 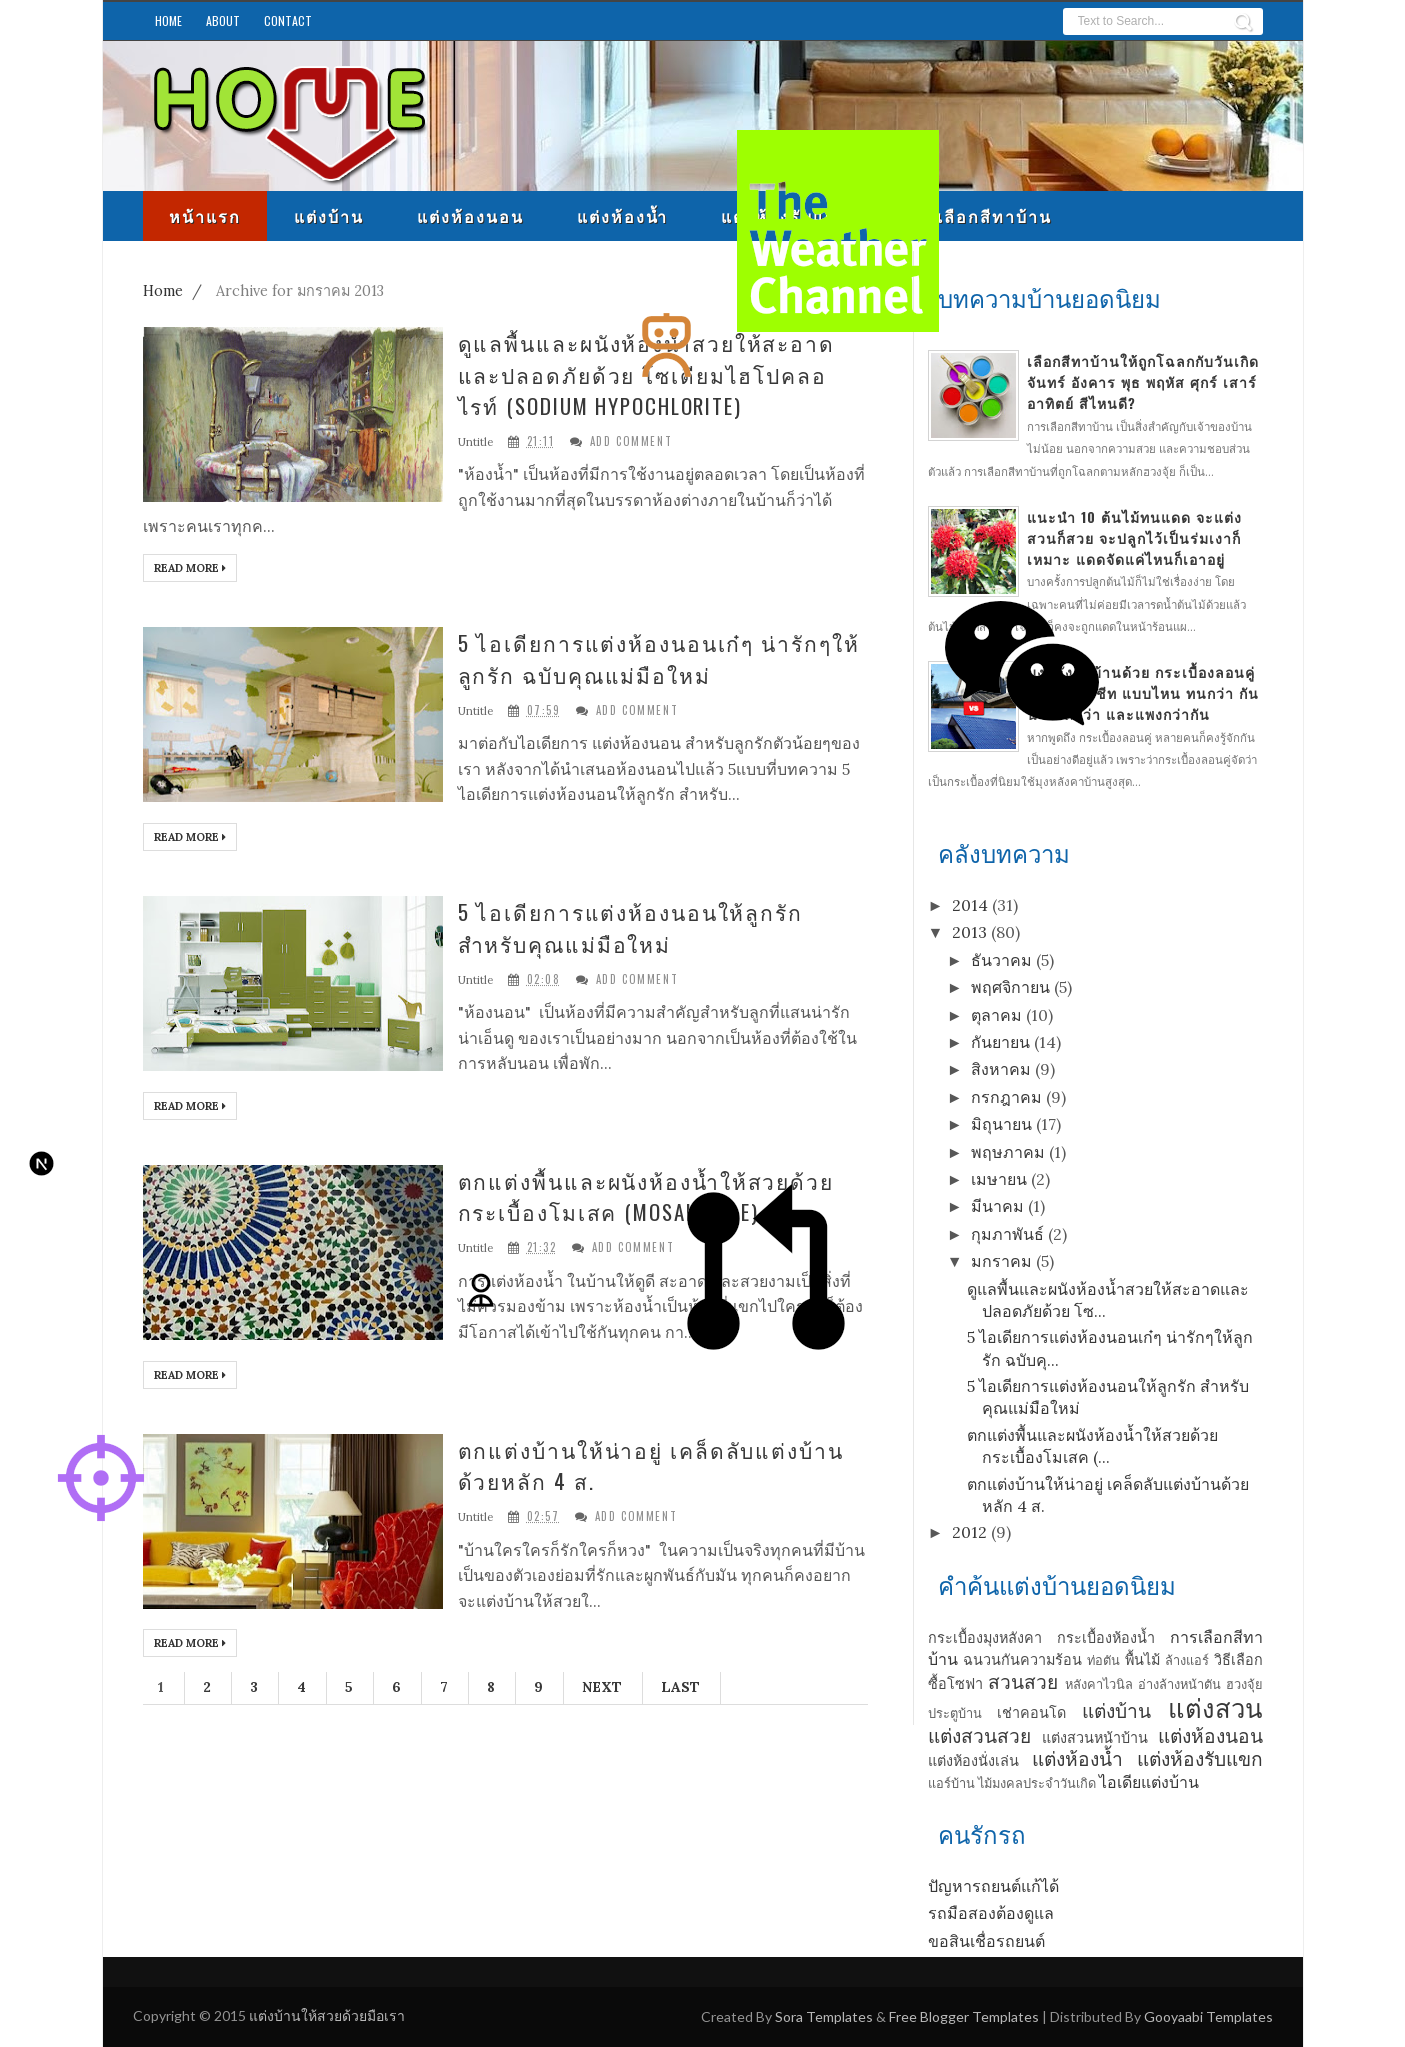 What do you see at coordinates (41, 1163) in the screenshot?
I see `Next.js framework logo` at bounding box center [41, 1163].